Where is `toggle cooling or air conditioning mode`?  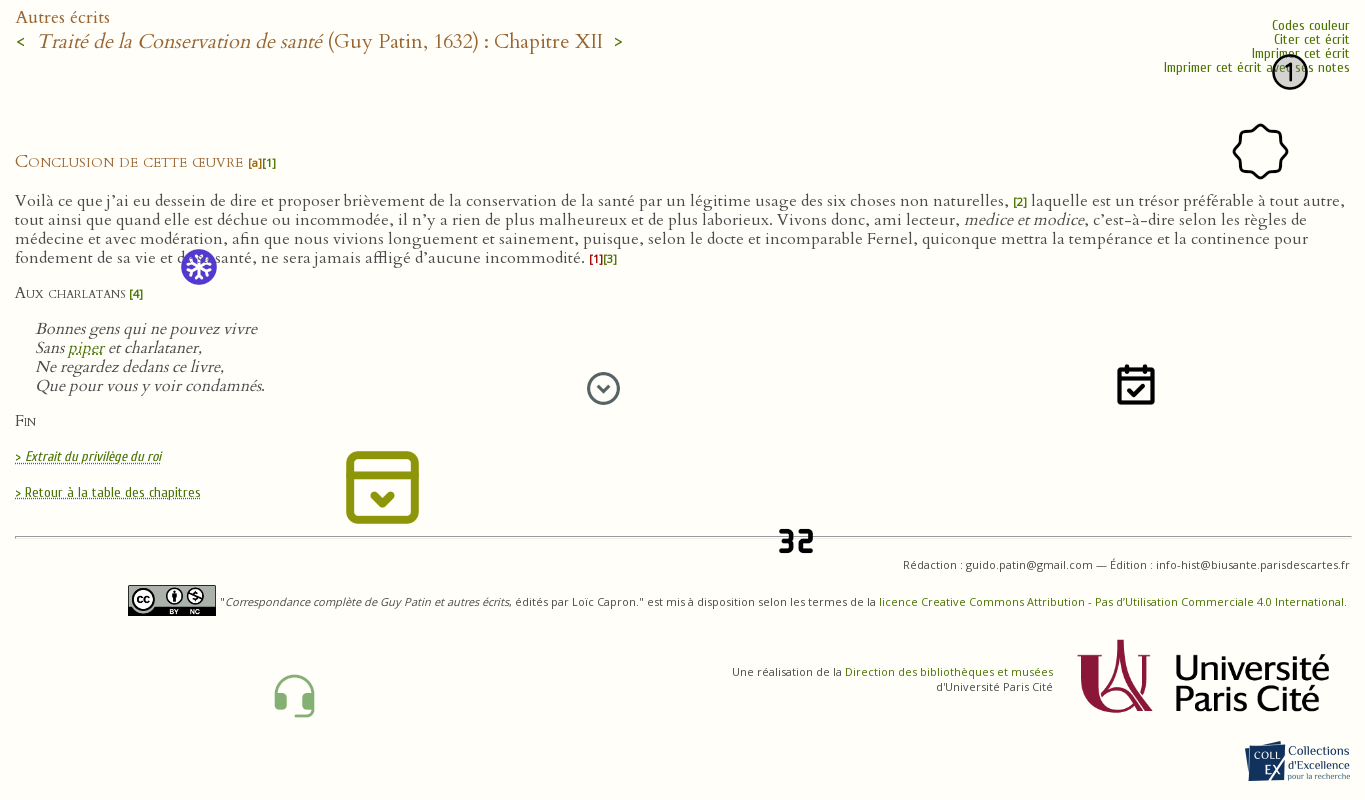
toggle cooling or air conditioning mode is located at coordinates (199, 267).